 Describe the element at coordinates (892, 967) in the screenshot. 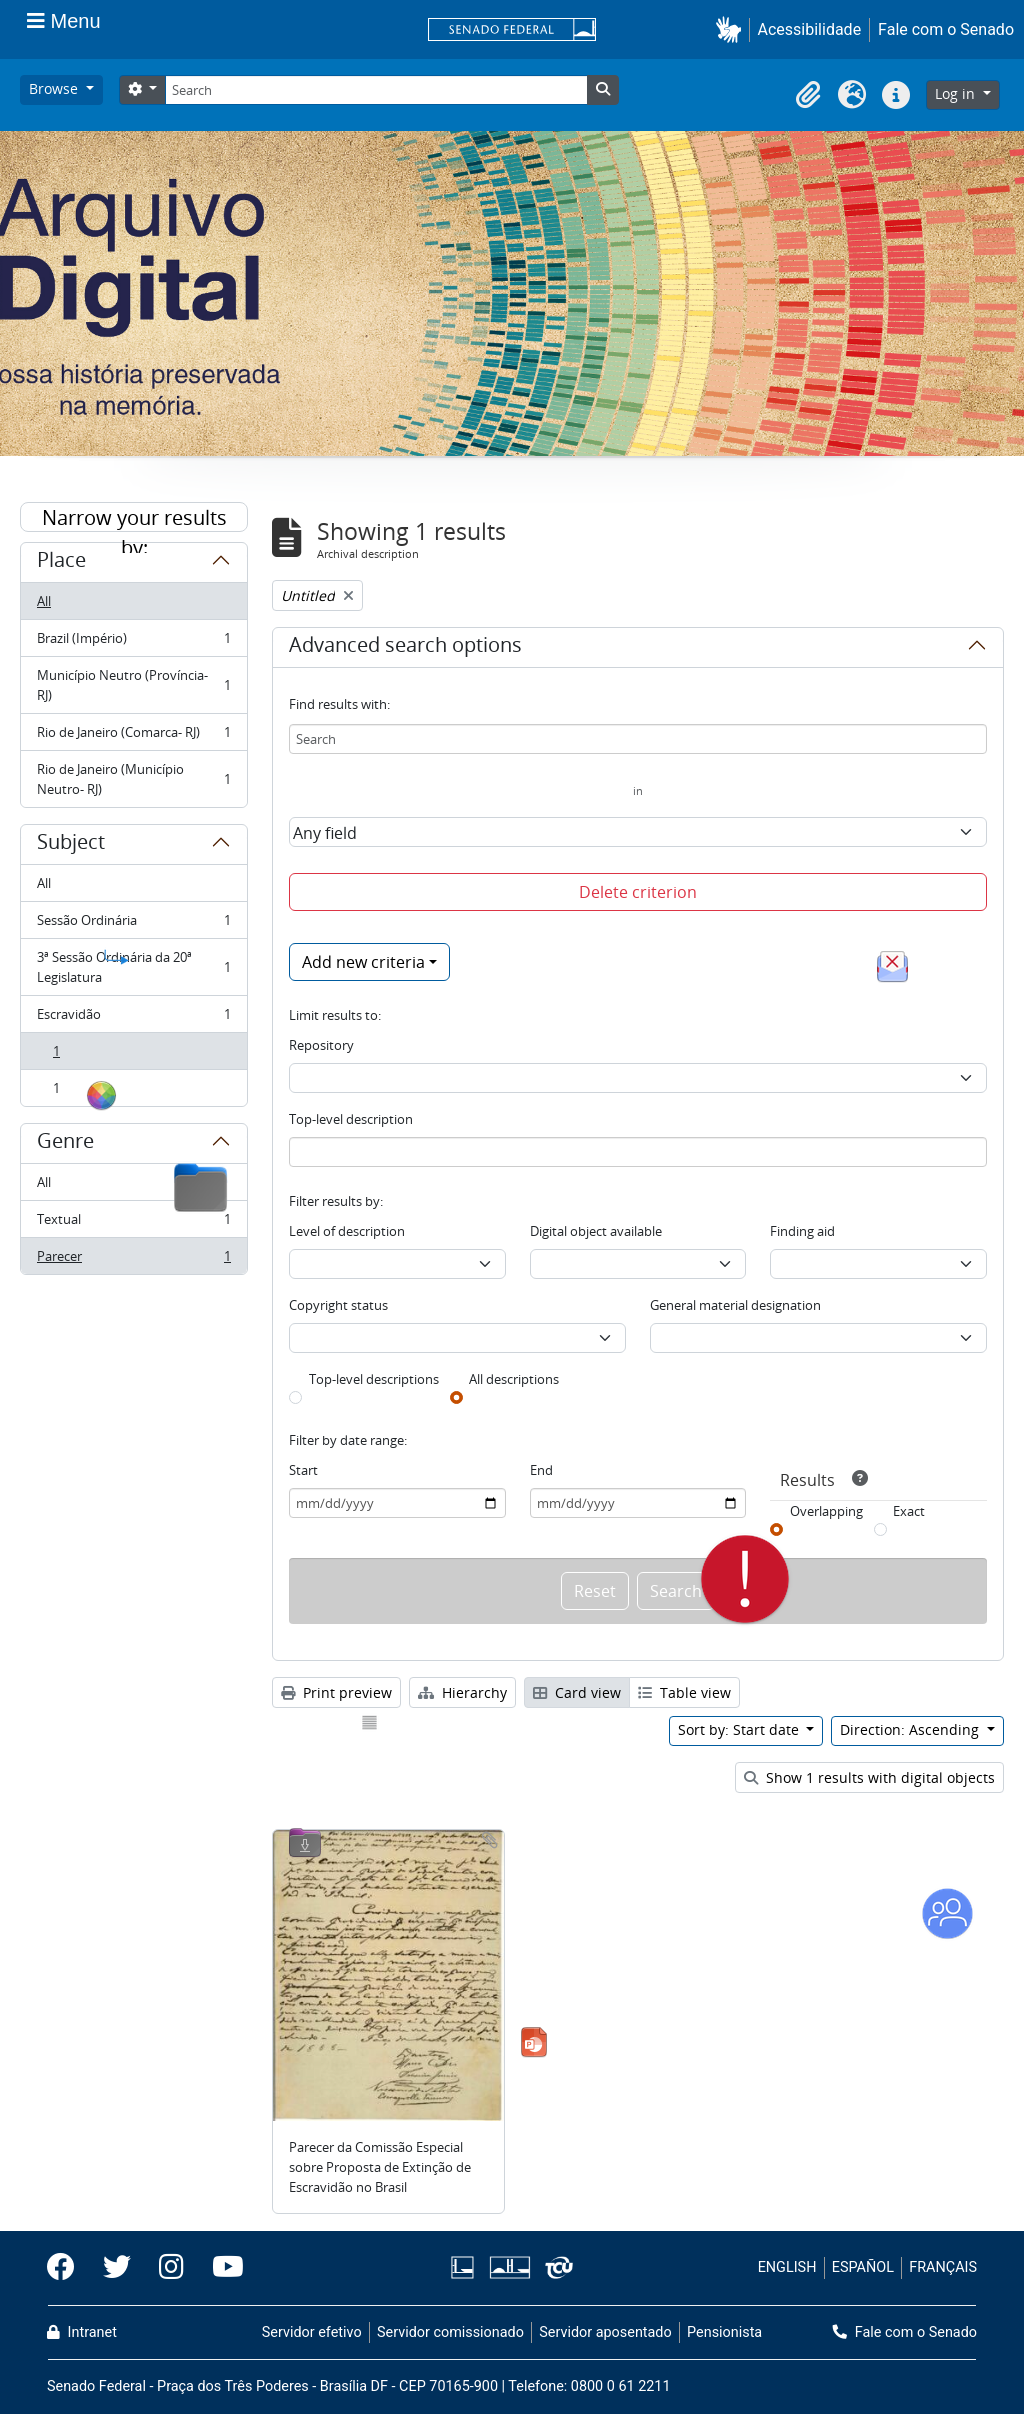

I see `mark email as spam or junk` at that location.